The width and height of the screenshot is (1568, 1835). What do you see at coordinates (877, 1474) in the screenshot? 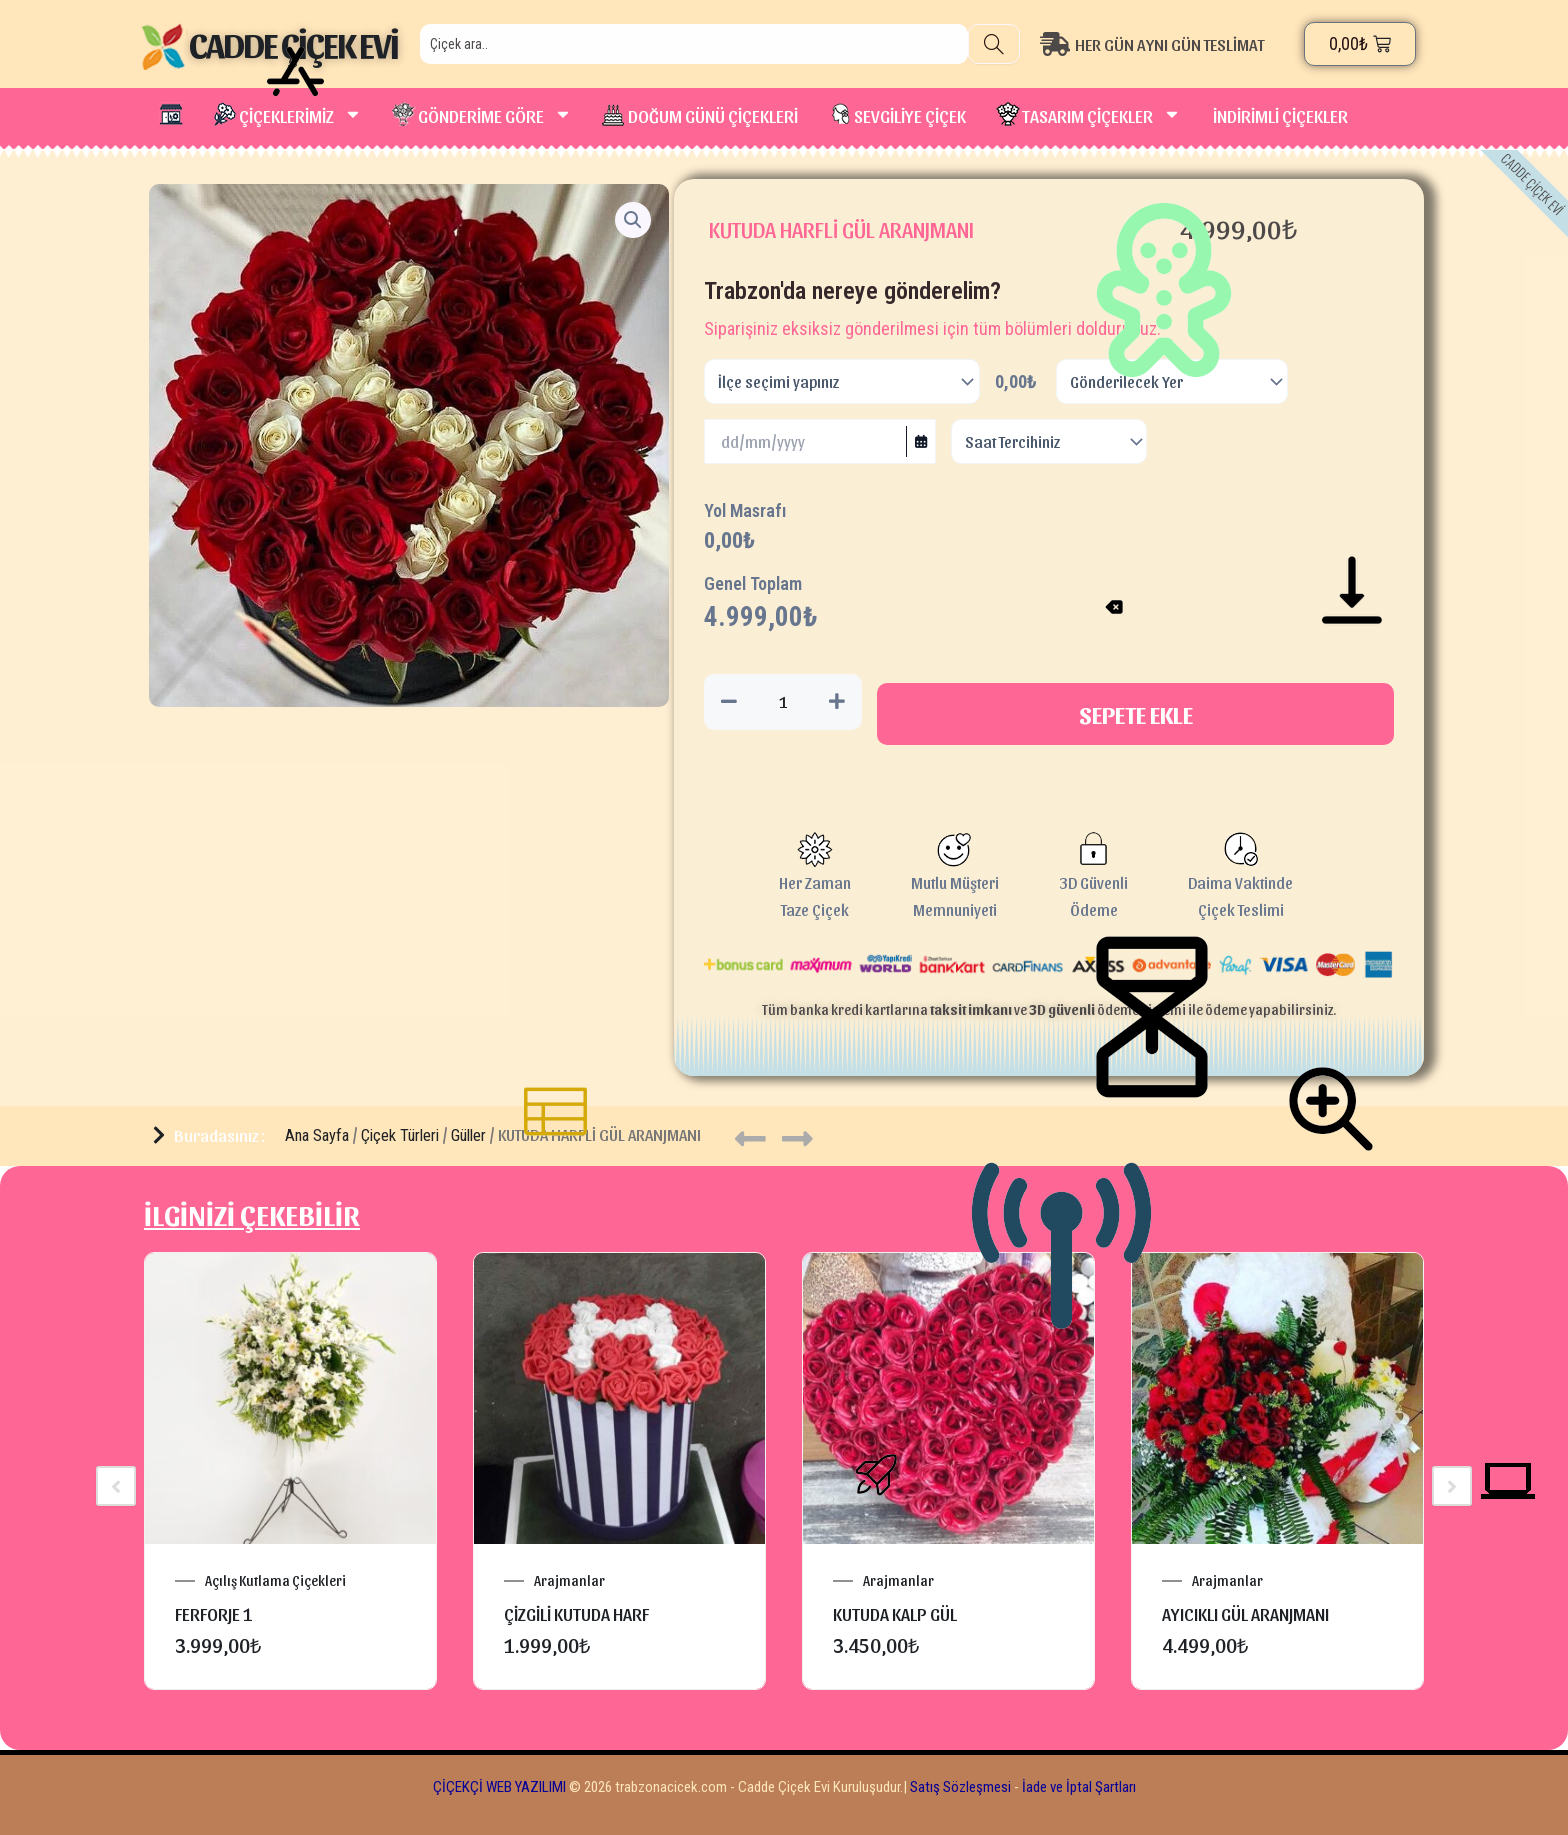
I see `launch or deploy a new project` at bounding box center [877, 1474].